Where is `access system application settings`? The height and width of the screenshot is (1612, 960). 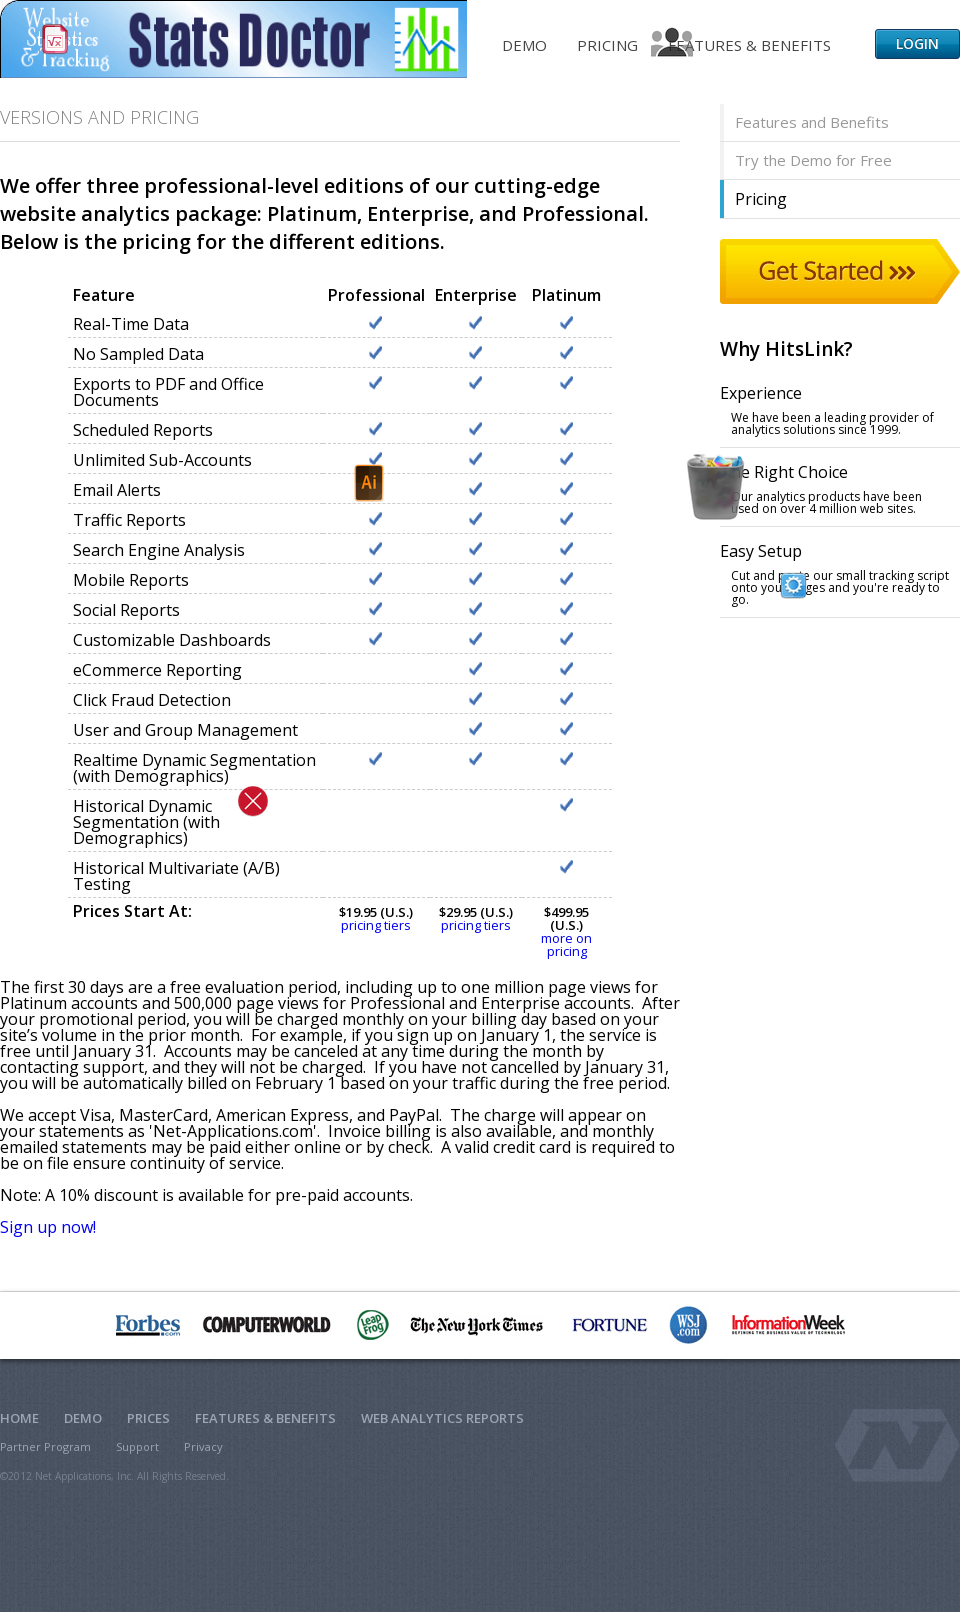 access system application settings is located at coordinates (793, 585).